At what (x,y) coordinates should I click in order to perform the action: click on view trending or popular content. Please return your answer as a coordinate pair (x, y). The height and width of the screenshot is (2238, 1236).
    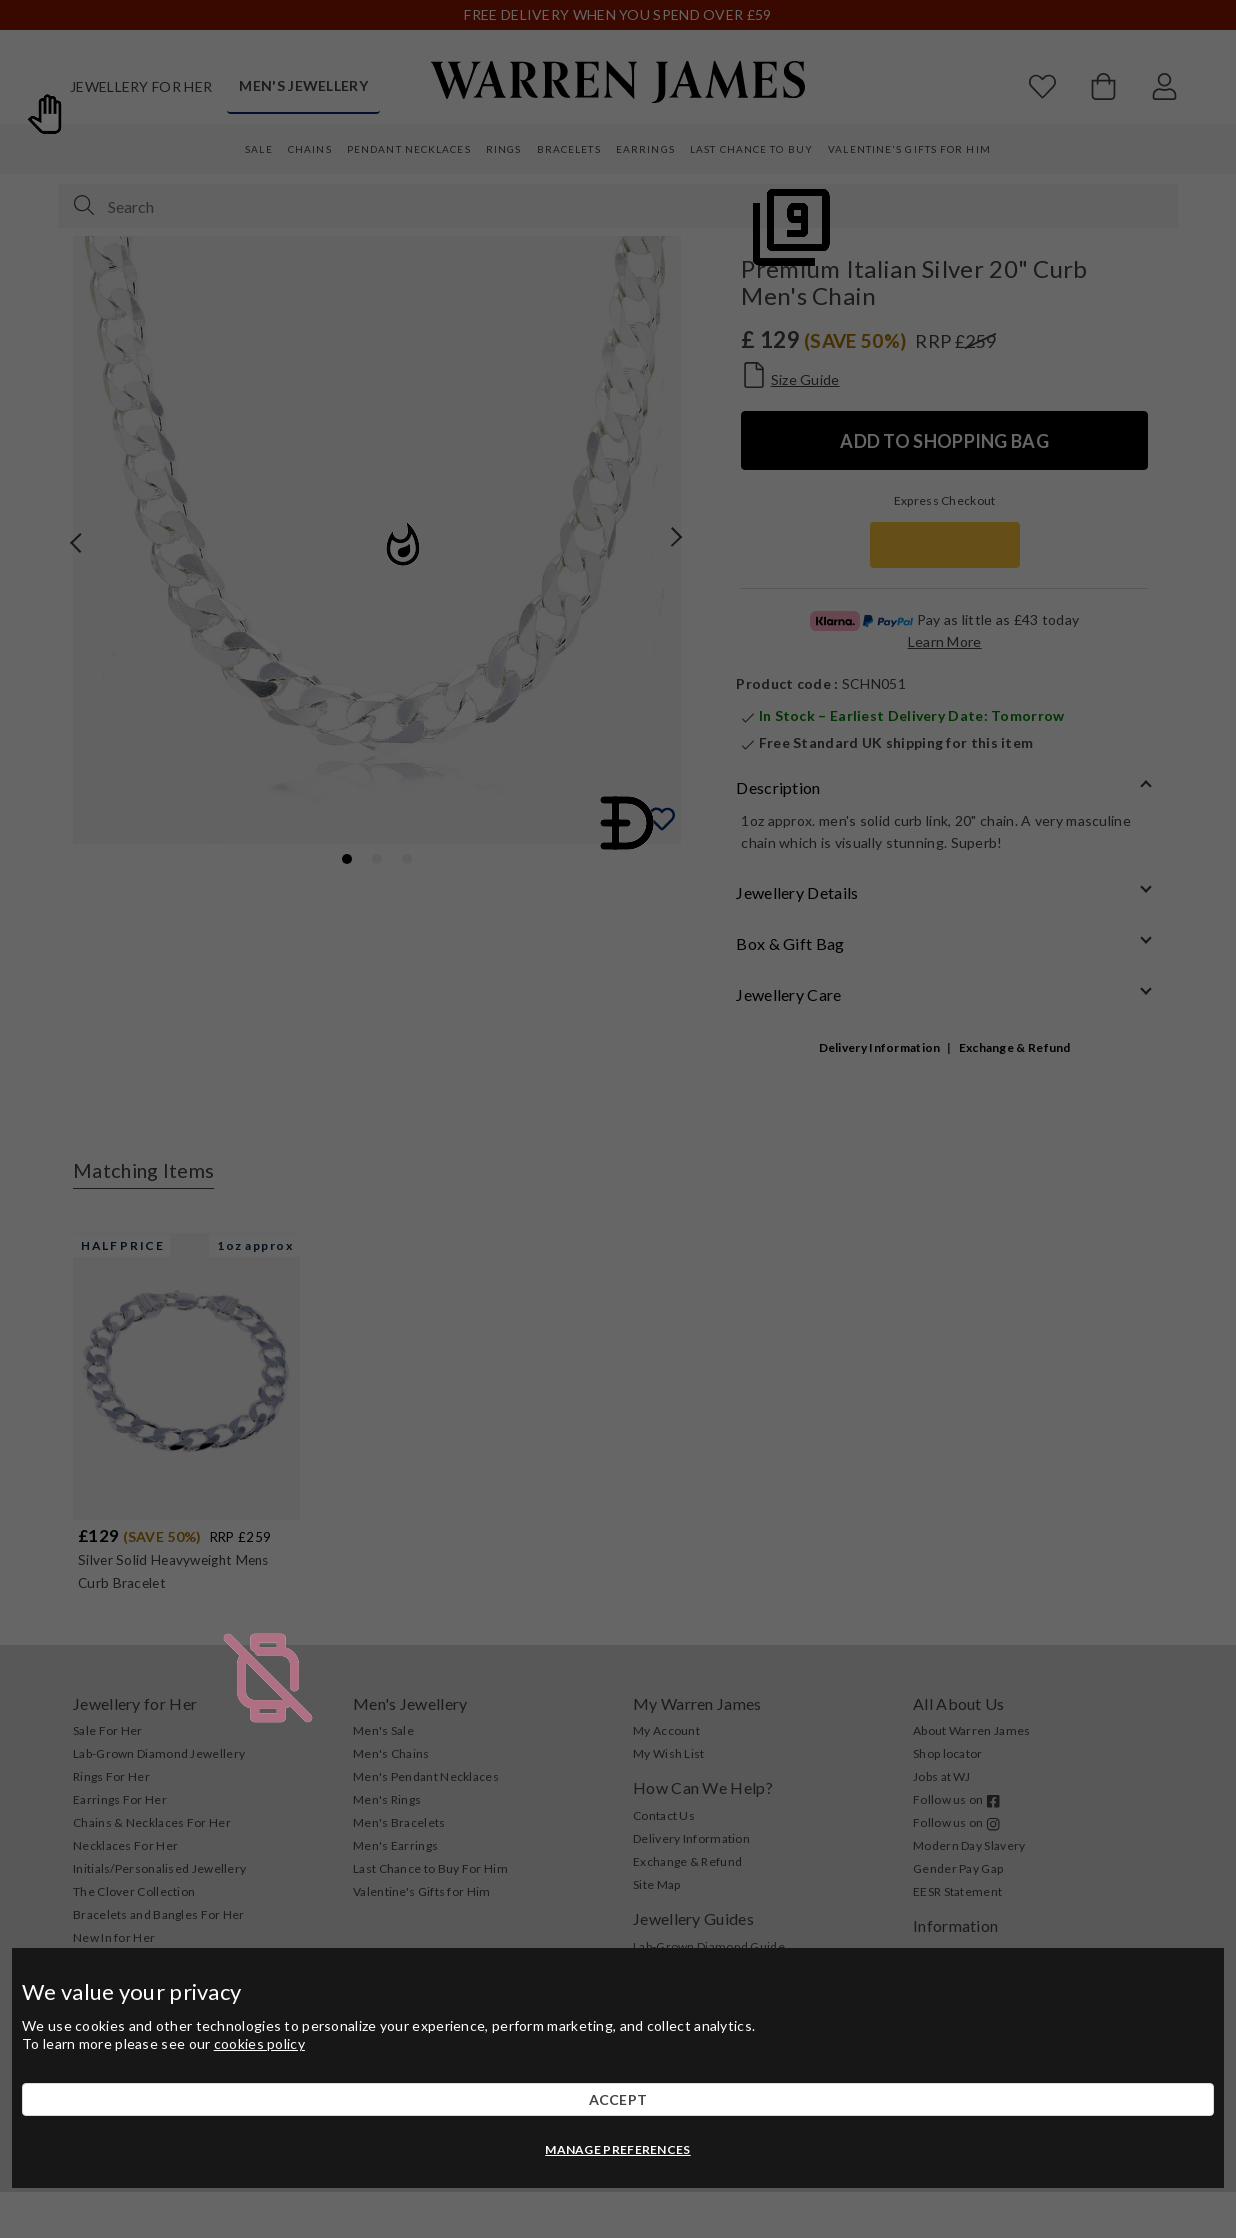
    Looking at the image, I should click on (403, 545).